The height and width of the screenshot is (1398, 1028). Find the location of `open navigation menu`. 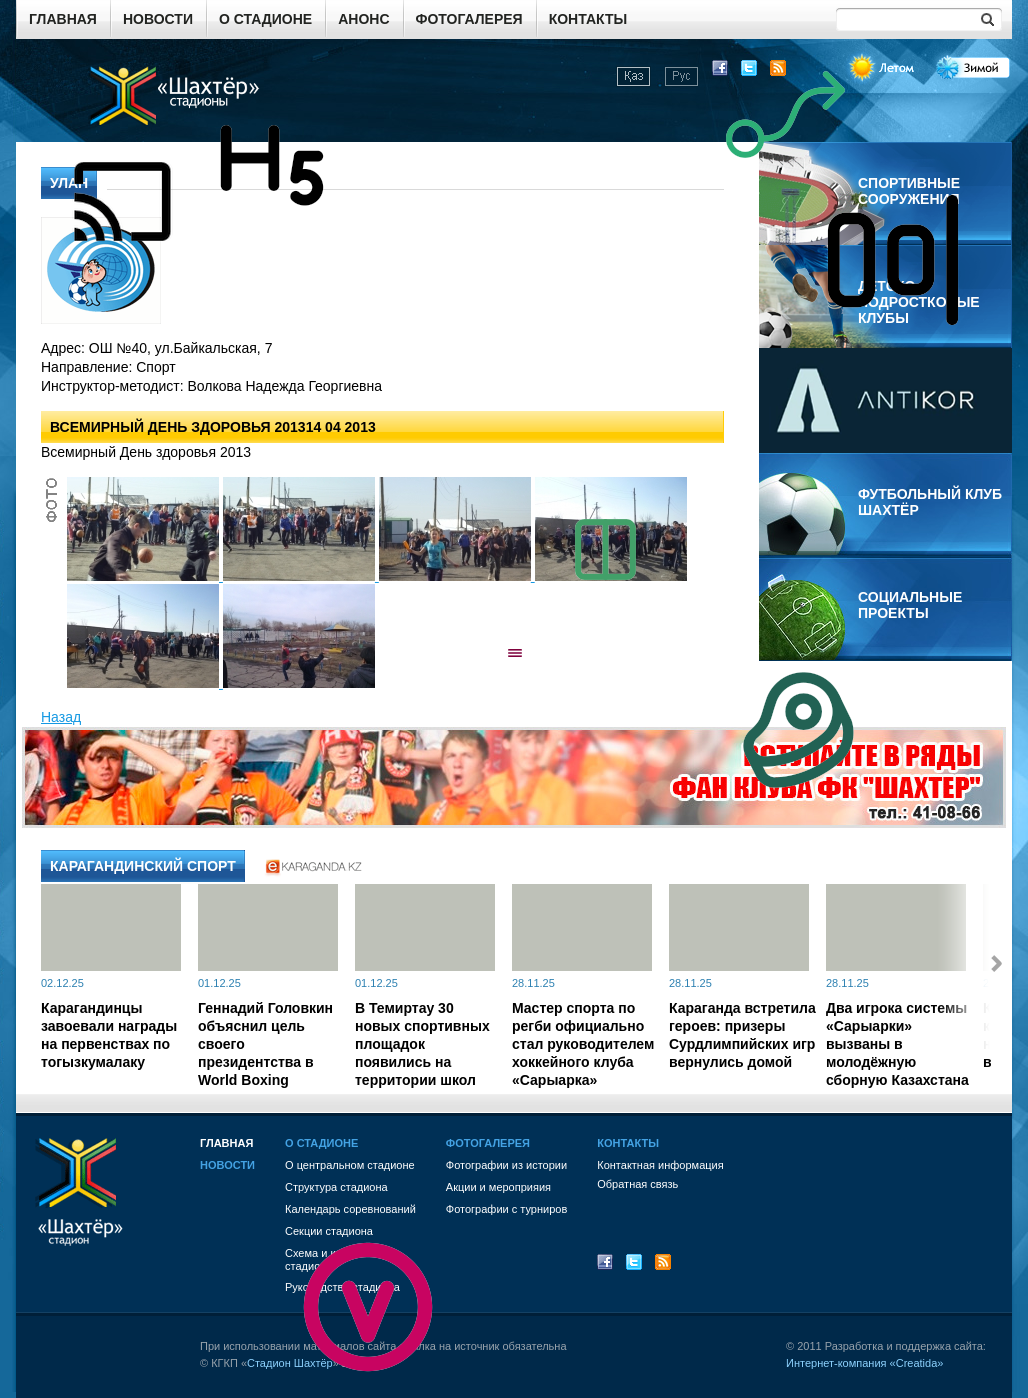

open navigation menu is located at coordinates (515, 653).